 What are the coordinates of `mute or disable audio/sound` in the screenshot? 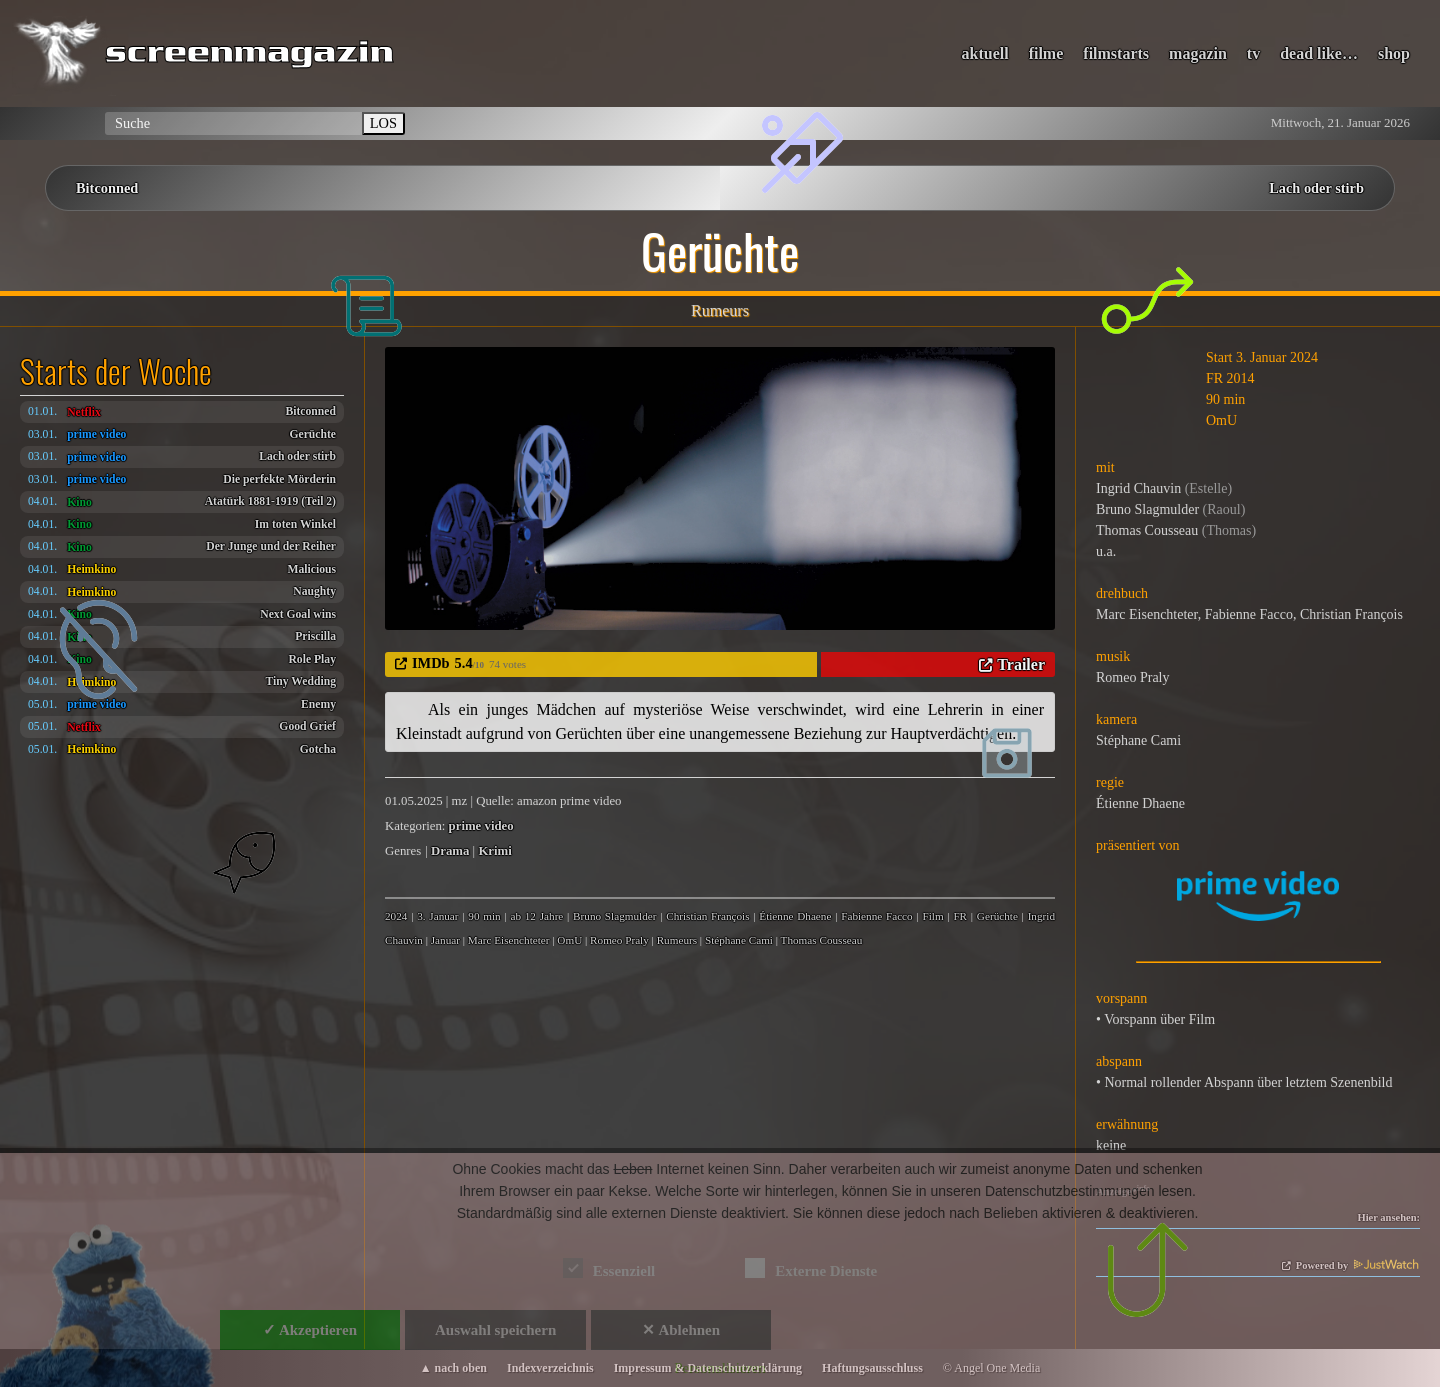 It's located at (98, 649).